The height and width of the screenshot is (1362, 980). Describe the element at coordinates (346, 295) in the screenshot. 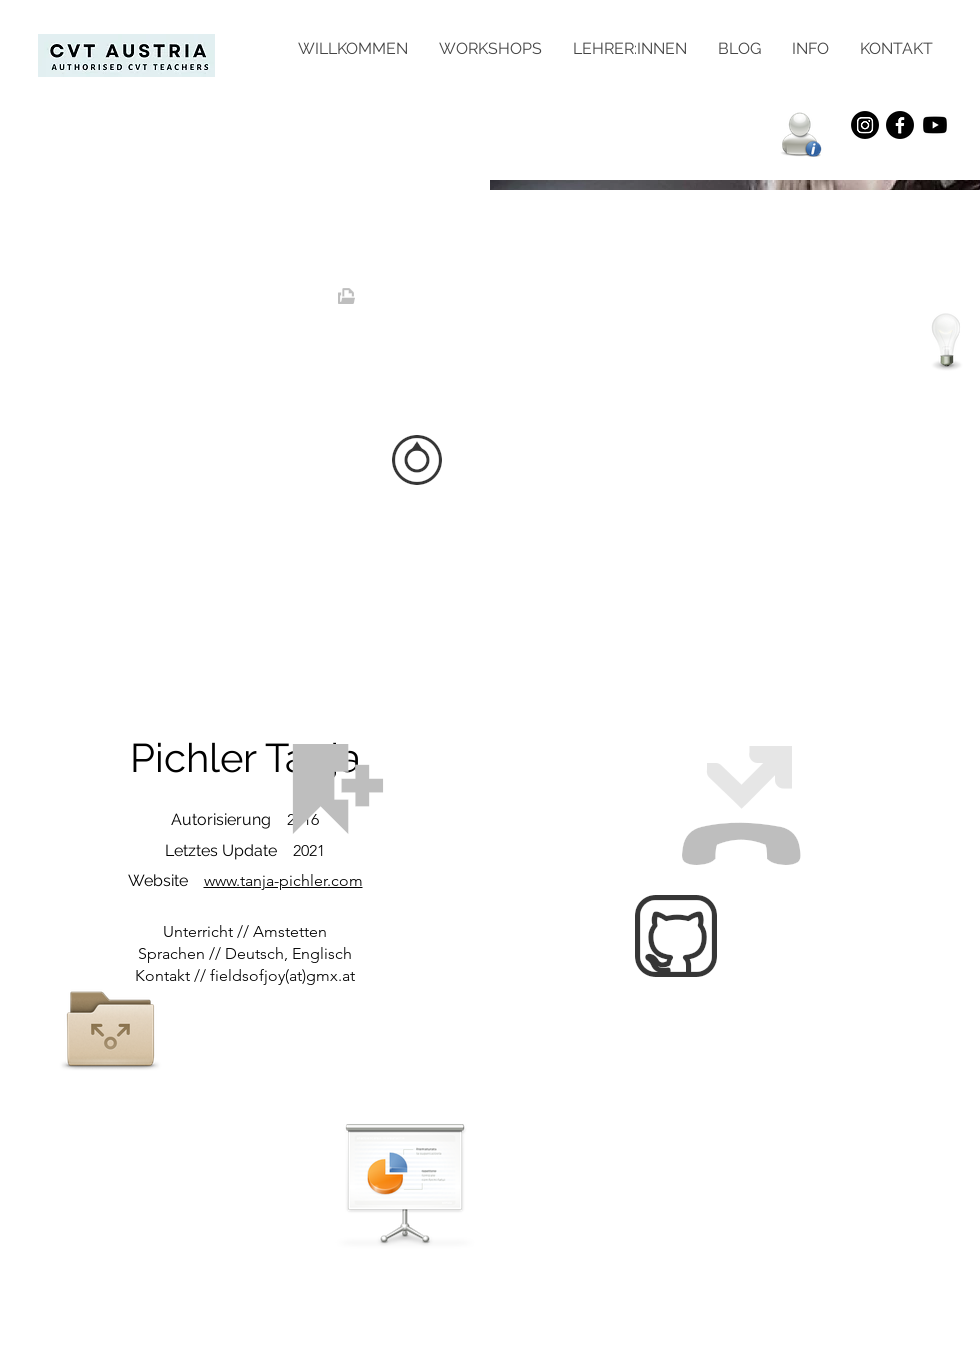

I see `open a document from files` at that location.